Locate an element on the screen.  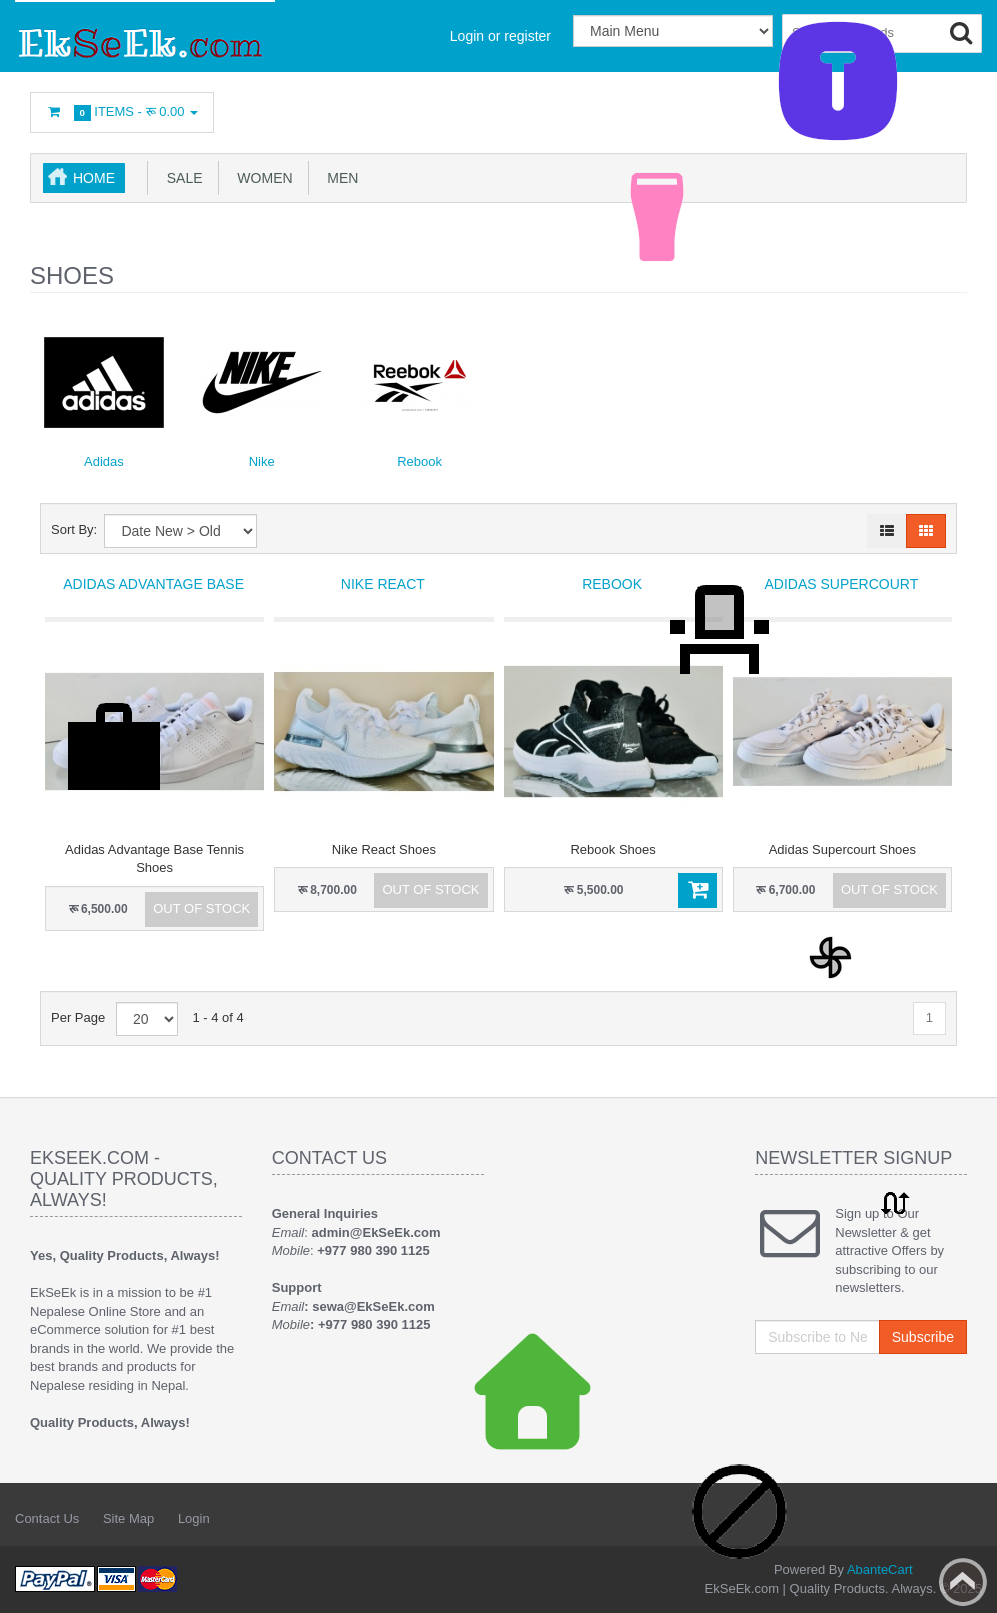
access toys or games section is located at coordinates (830, 957).